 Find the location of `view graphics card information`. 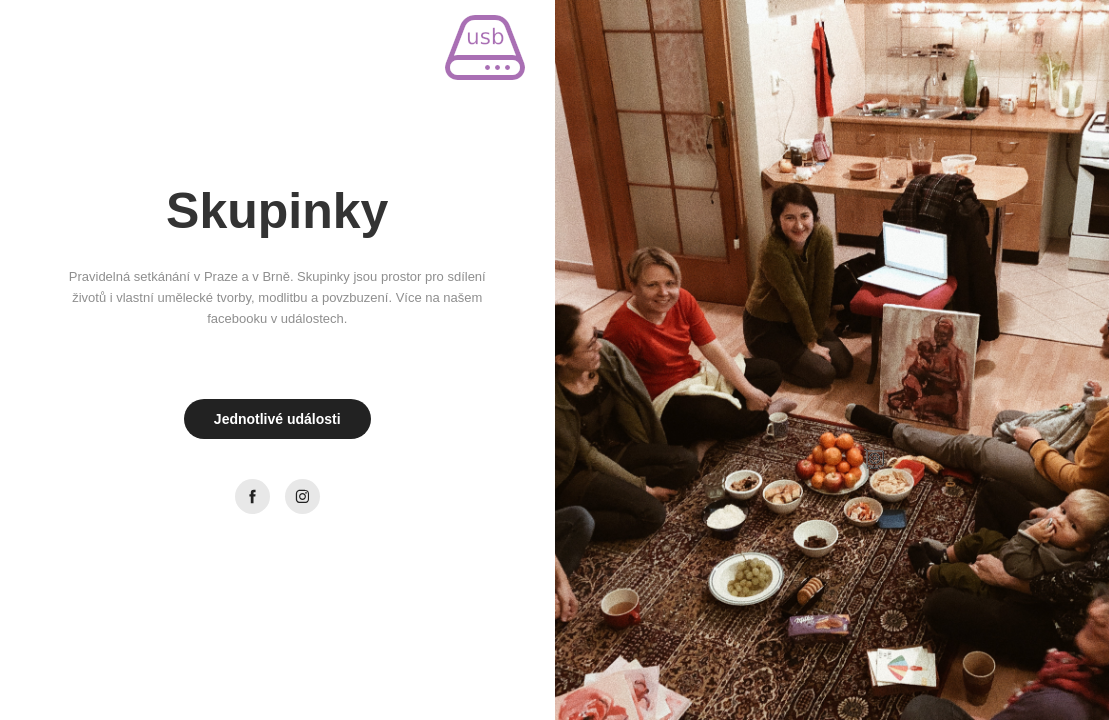

view graphics card information is located at coordinates (874, 459).